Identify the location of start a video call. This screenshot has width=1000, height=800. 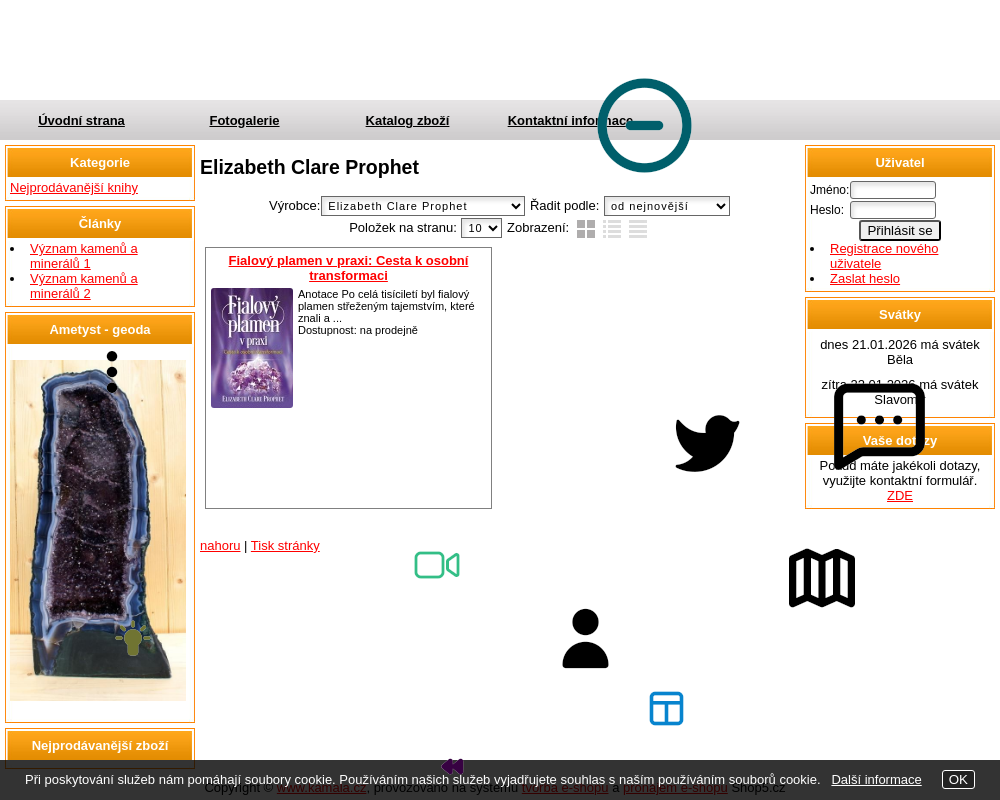
(437, 565).